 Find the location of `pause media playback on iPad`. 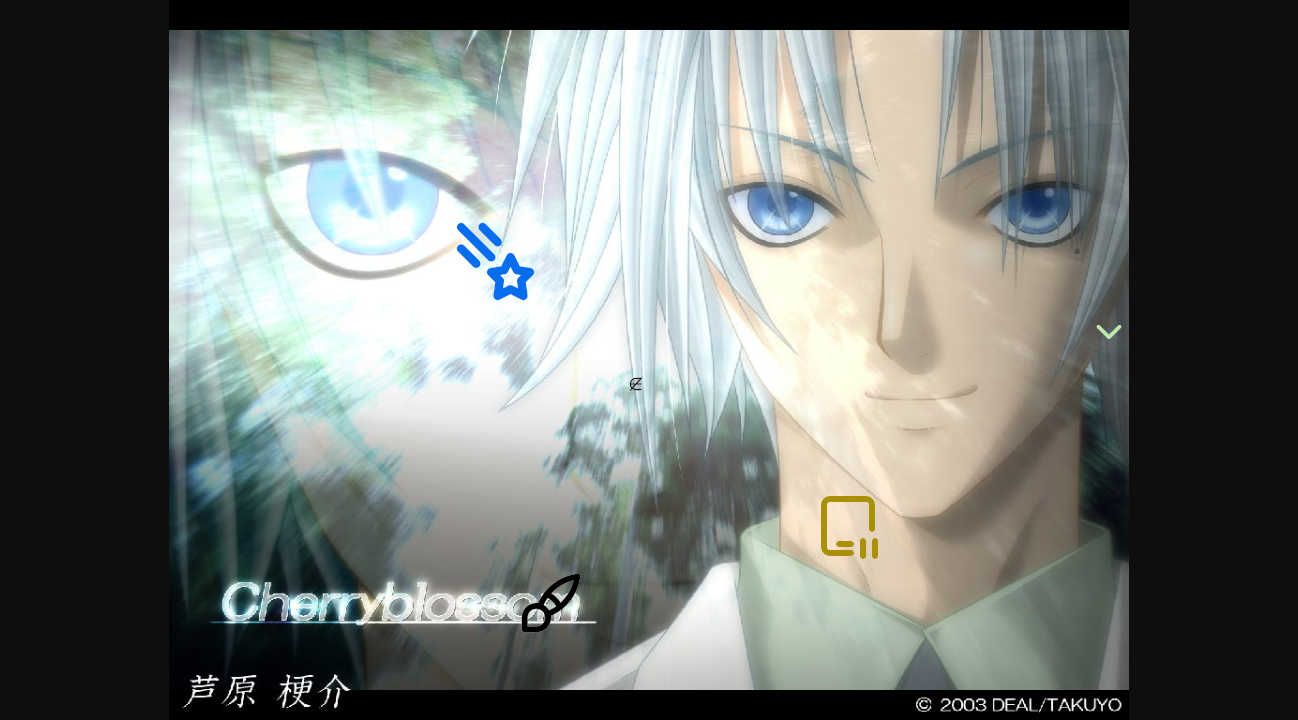

pause media playback on iPad is located at coordinates (848, 526).